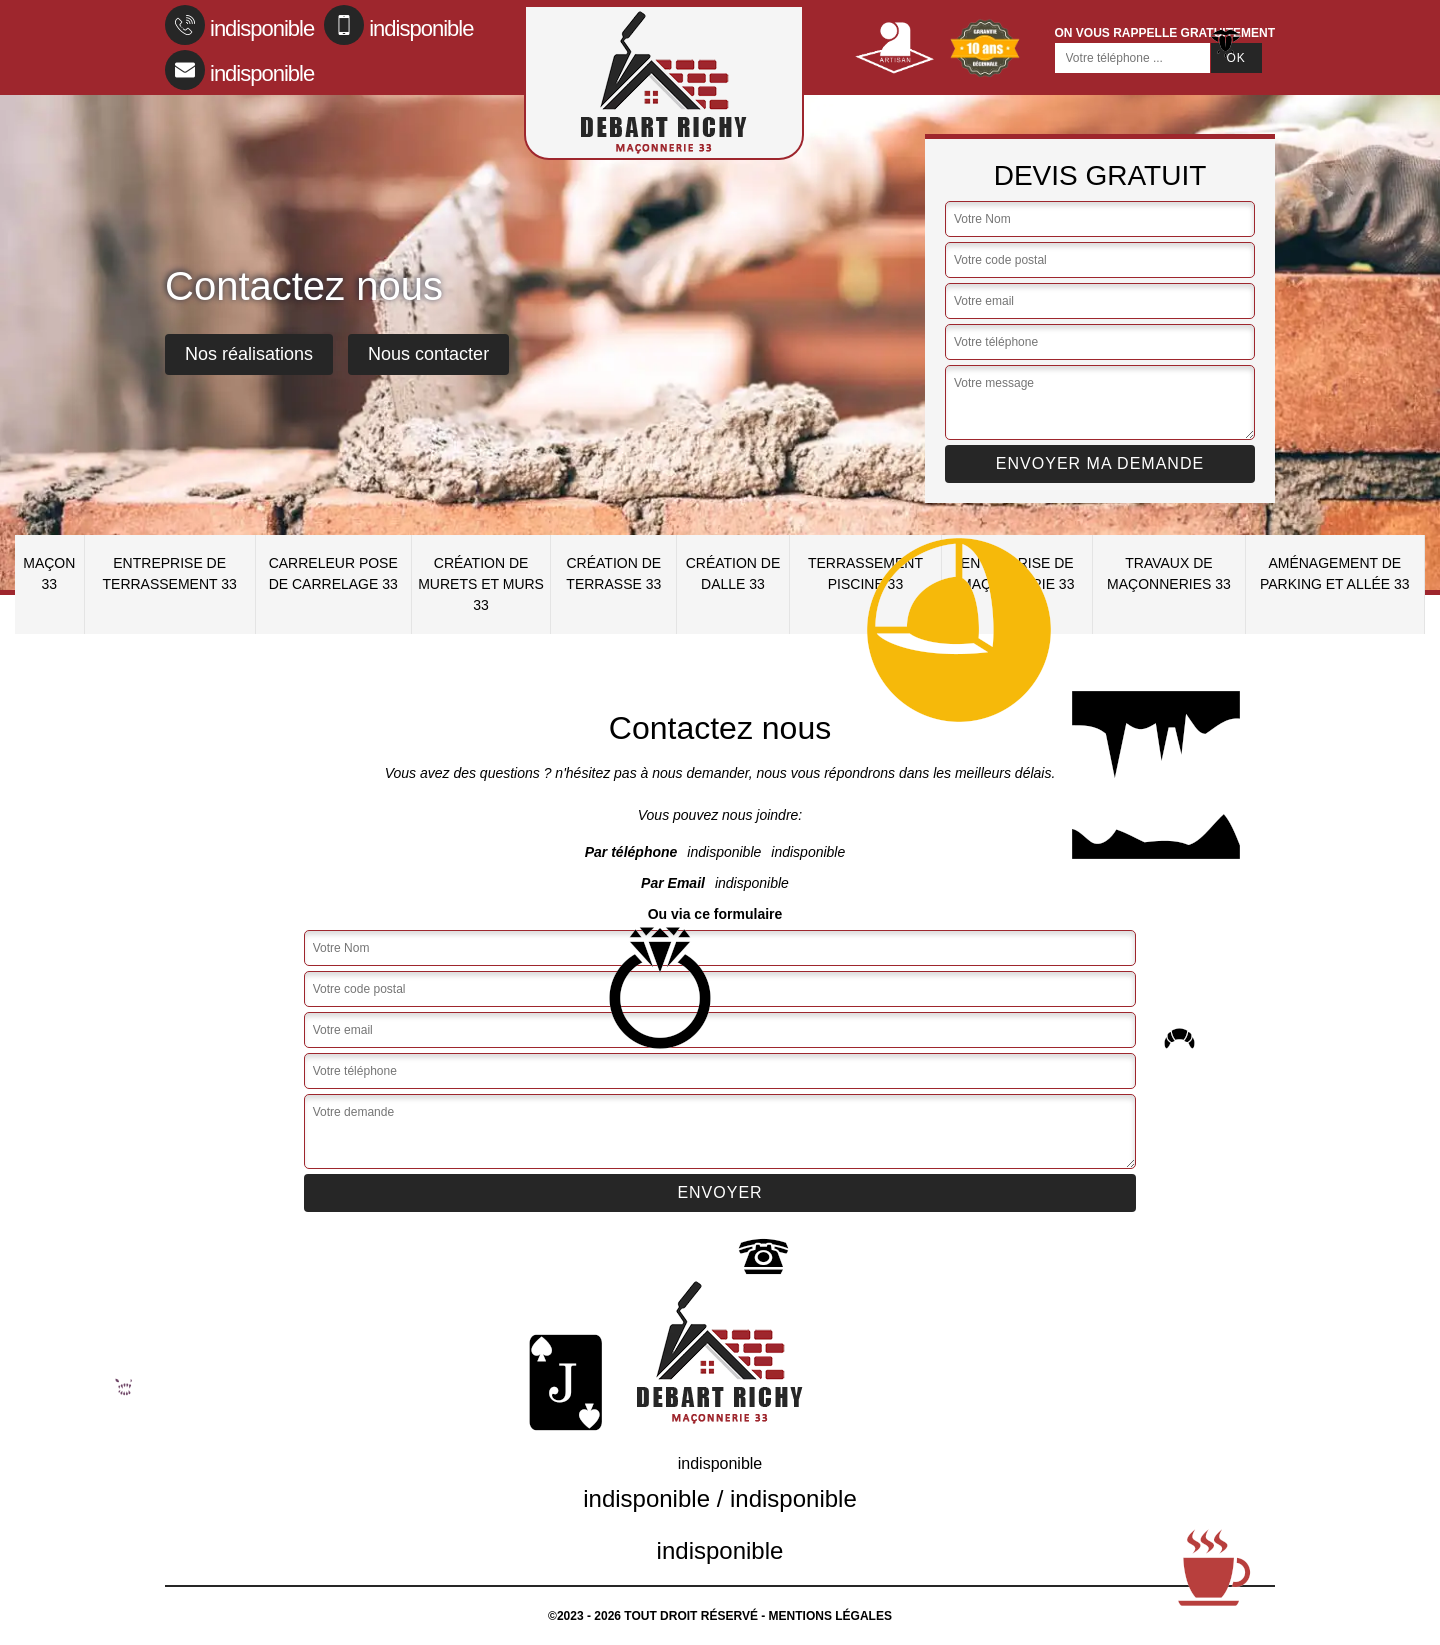  Describe the element at coordinates (959, 630) in the screenshot. I see `view planetary or geological core details` at that location.